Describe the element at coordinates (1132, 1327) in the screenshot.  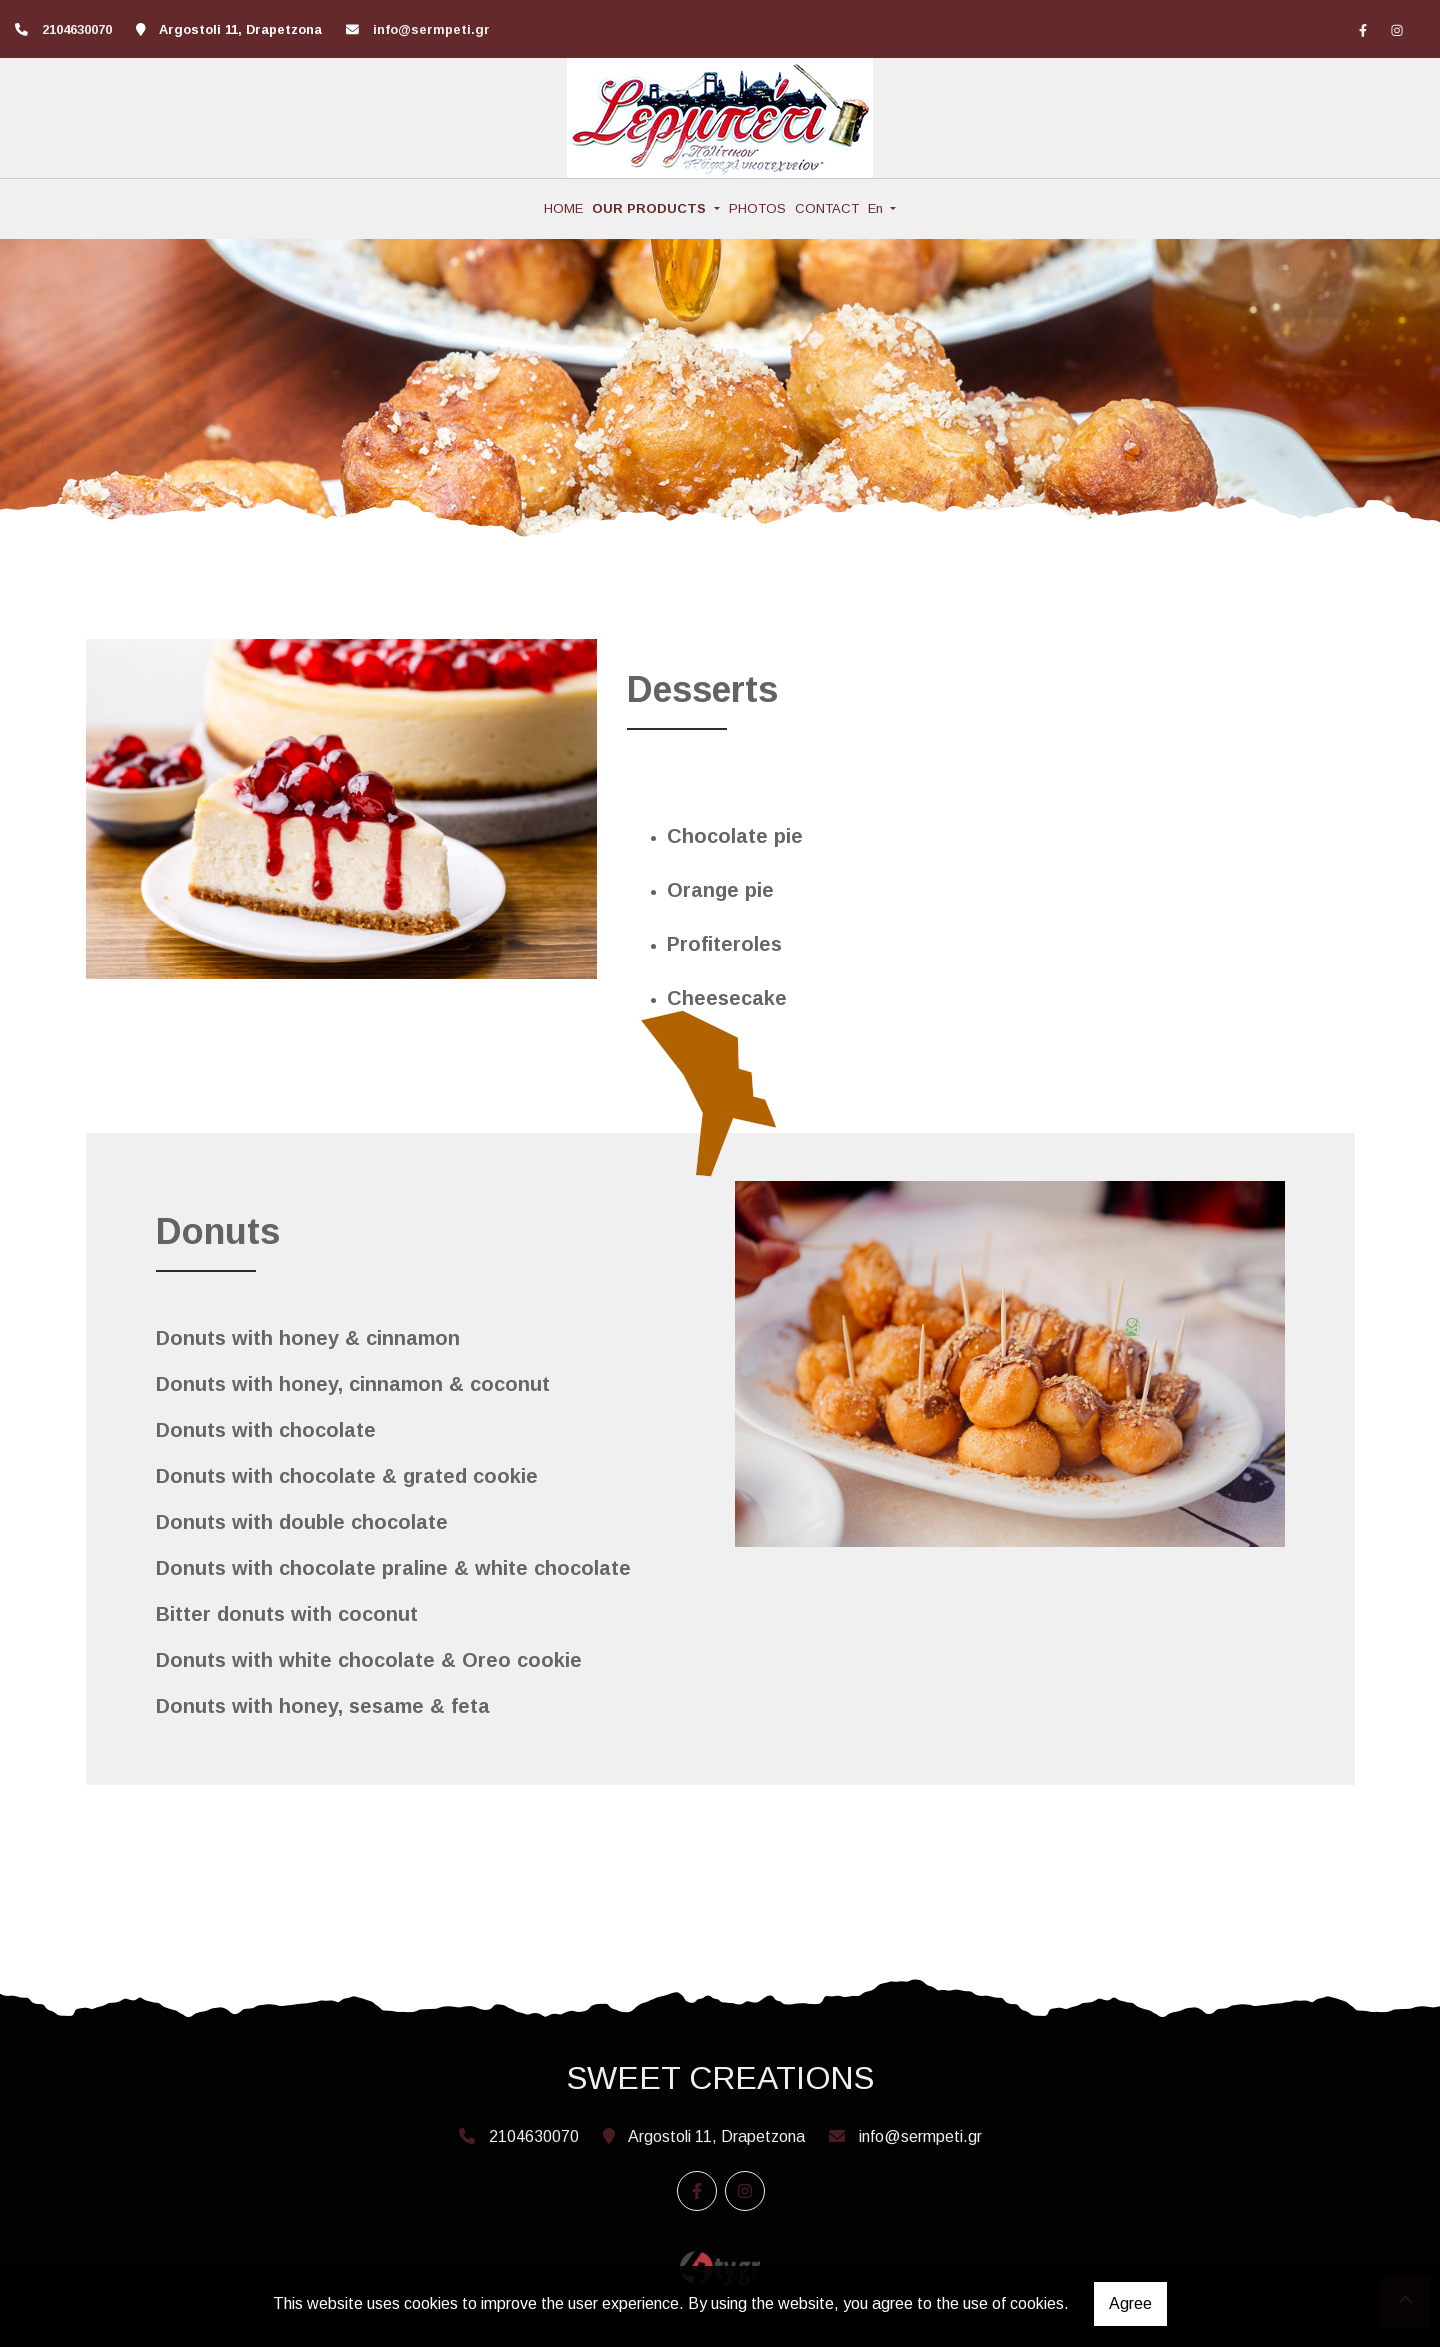
I see `indicates a defeated pirate character or game over state` at that location.